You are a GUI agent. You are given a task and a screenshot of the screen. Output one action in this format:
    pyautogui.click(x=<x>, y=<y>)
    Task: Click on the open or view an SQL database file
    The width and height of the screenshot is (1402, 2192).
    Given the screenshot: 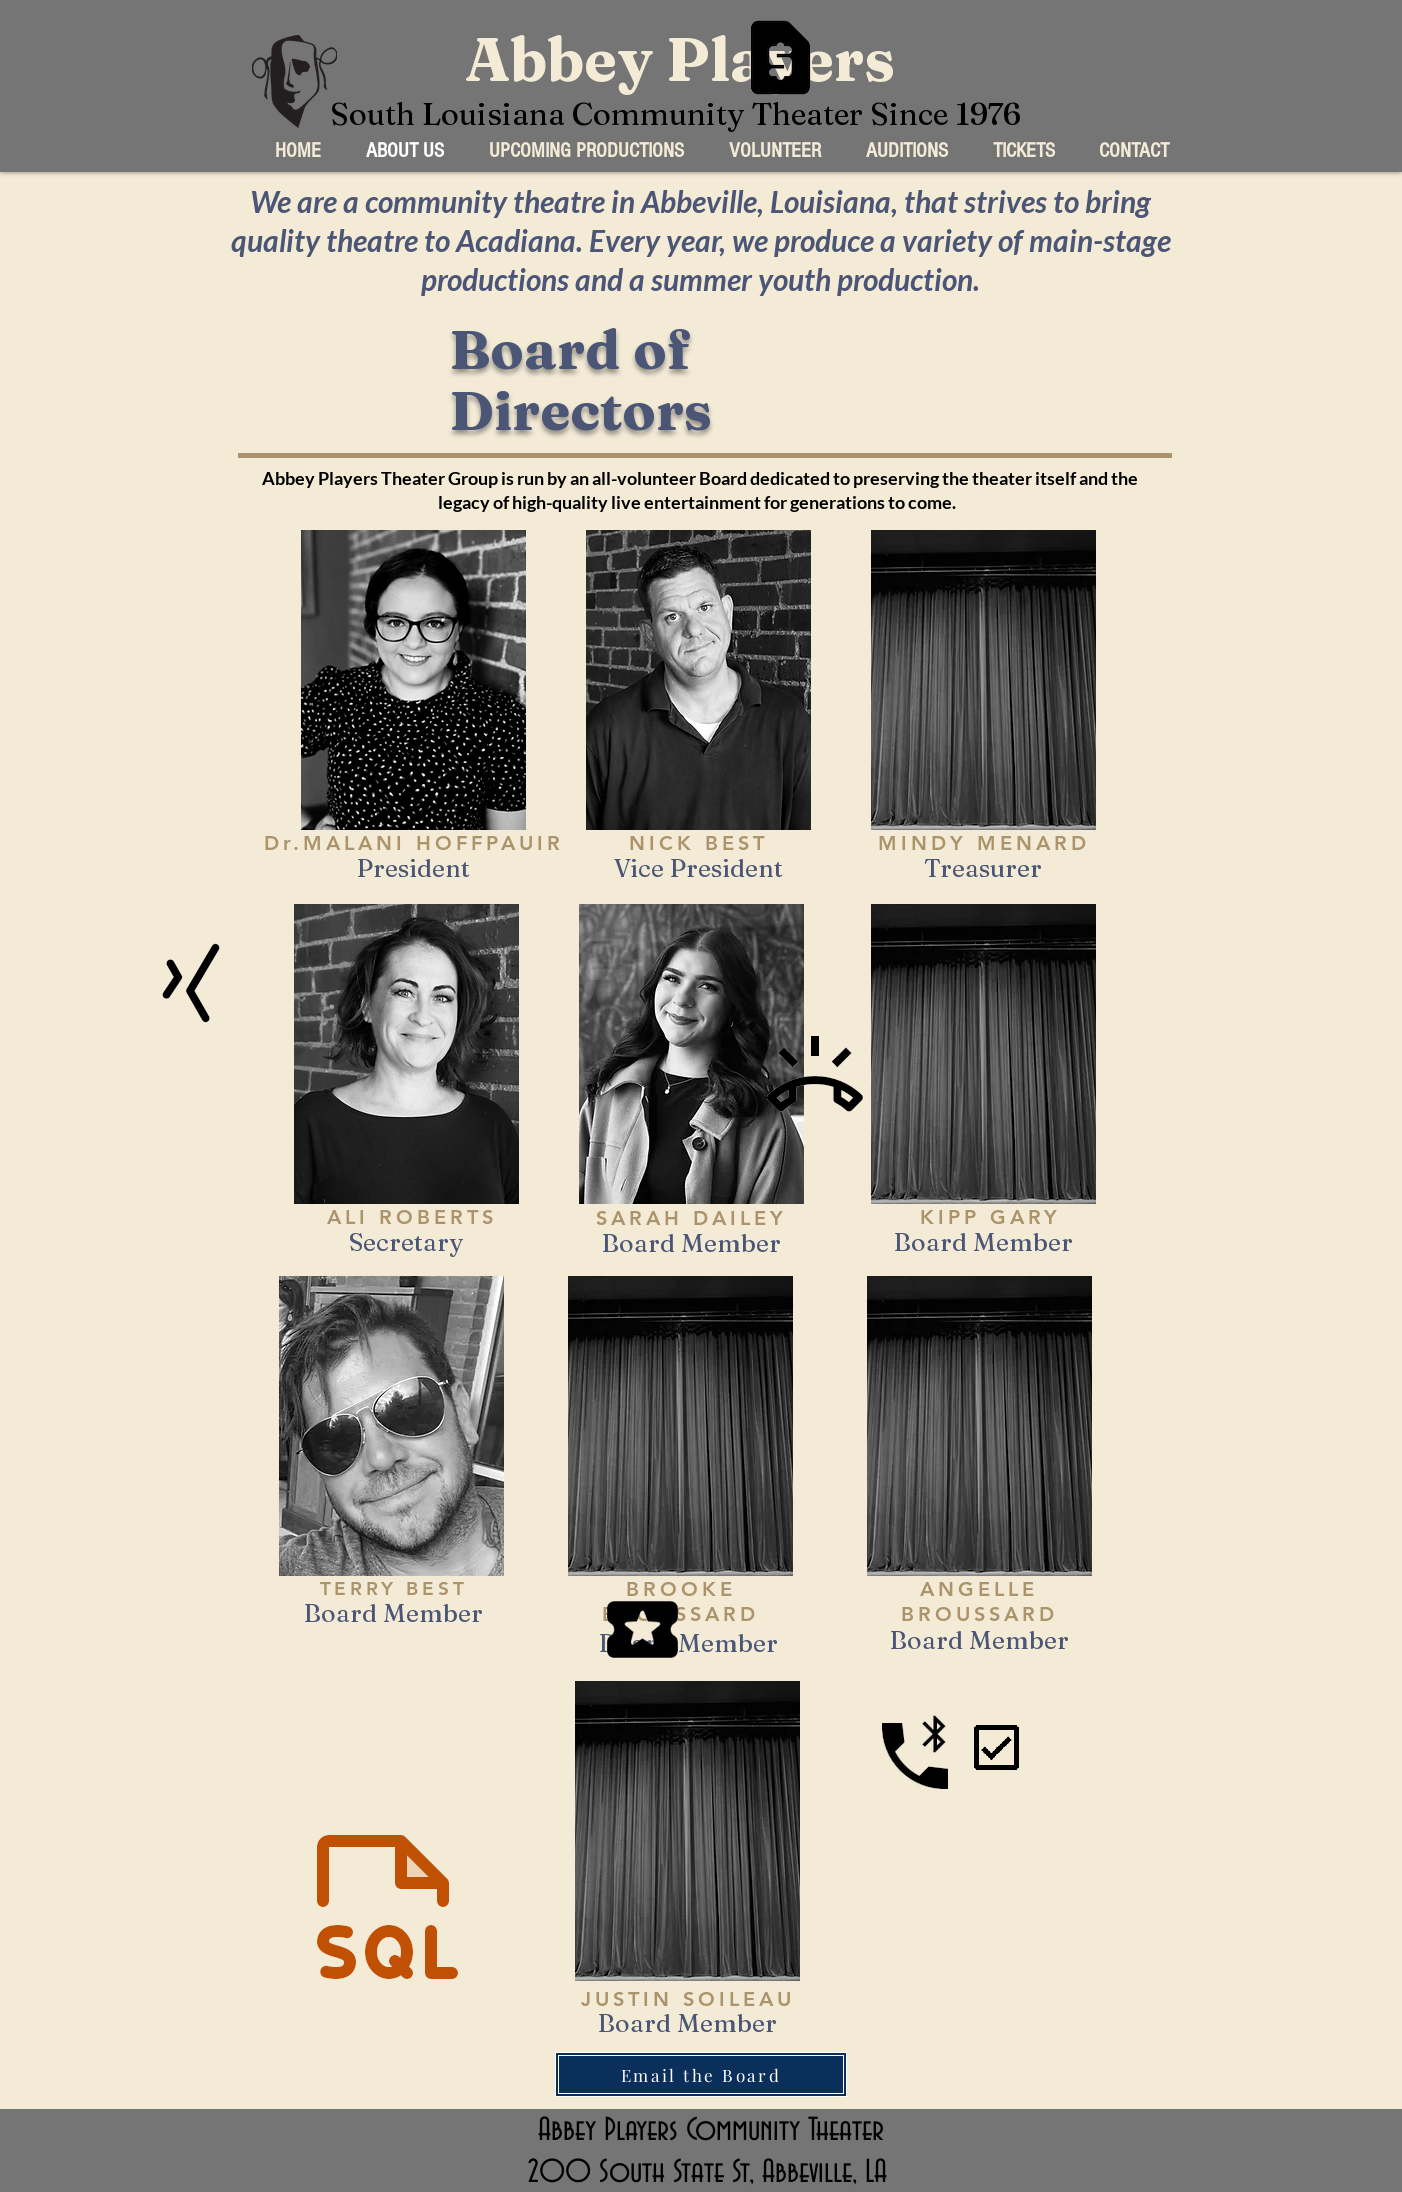 What is the action you would take?
    pyautogui.click(x=383, y=1913)
    